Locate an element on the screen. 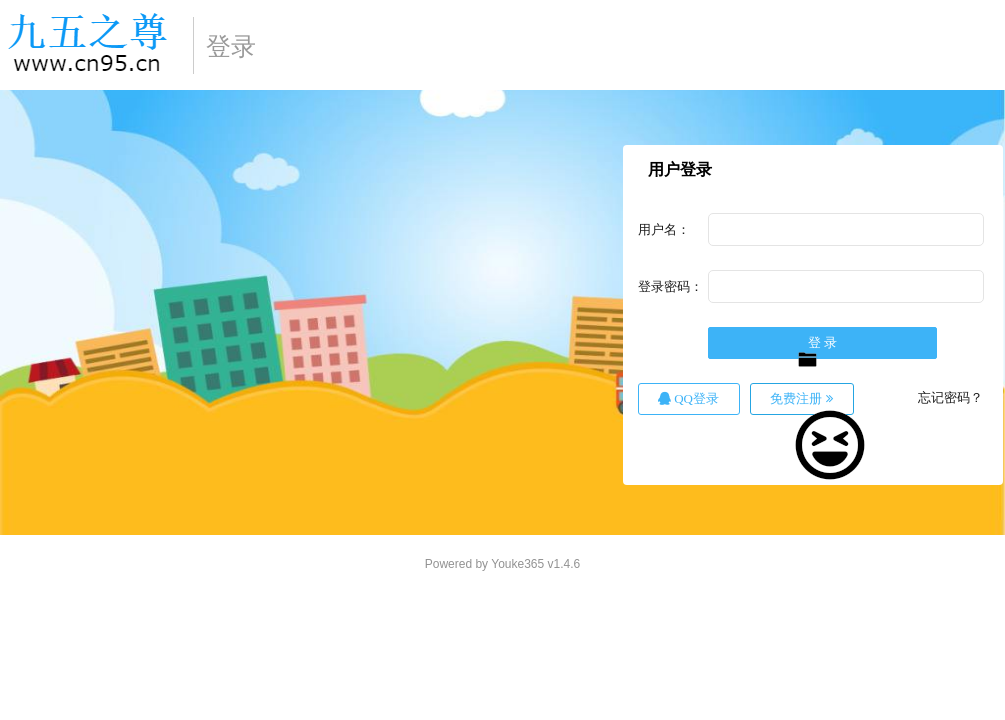  open folder to view files is located at coordinates (807, 359).